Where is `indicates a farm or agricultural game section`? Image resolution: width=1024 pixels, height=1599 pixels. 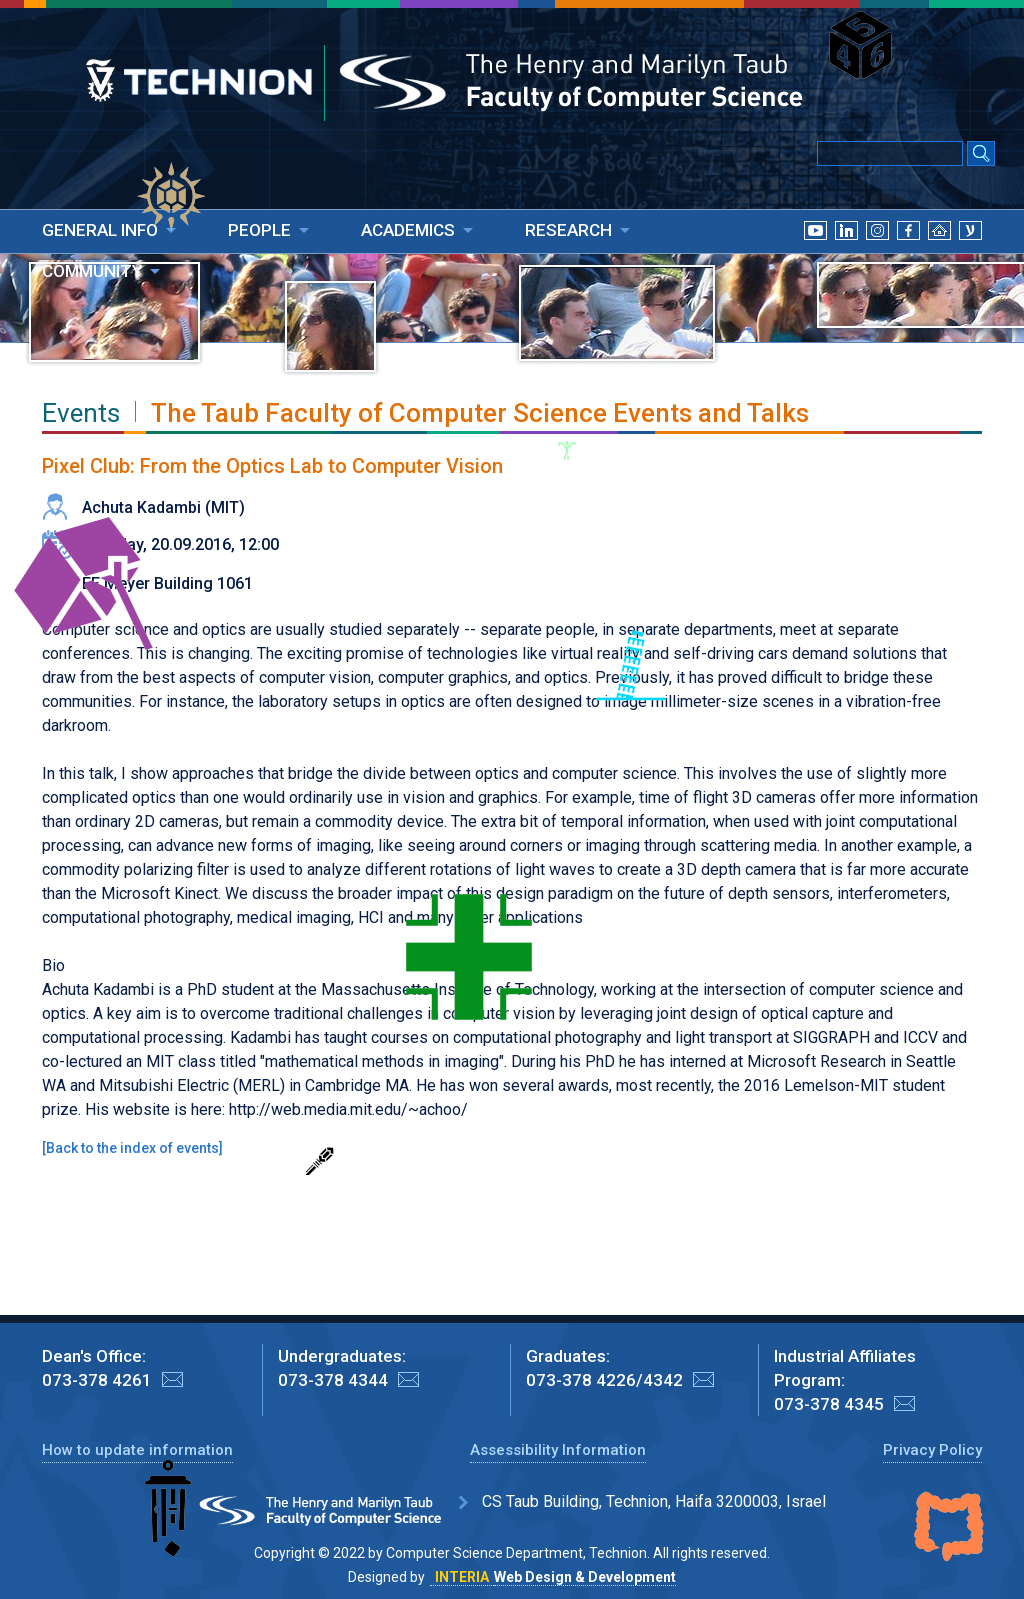
indicates a farm or agricultural game section is located at coordinates (567, 450).